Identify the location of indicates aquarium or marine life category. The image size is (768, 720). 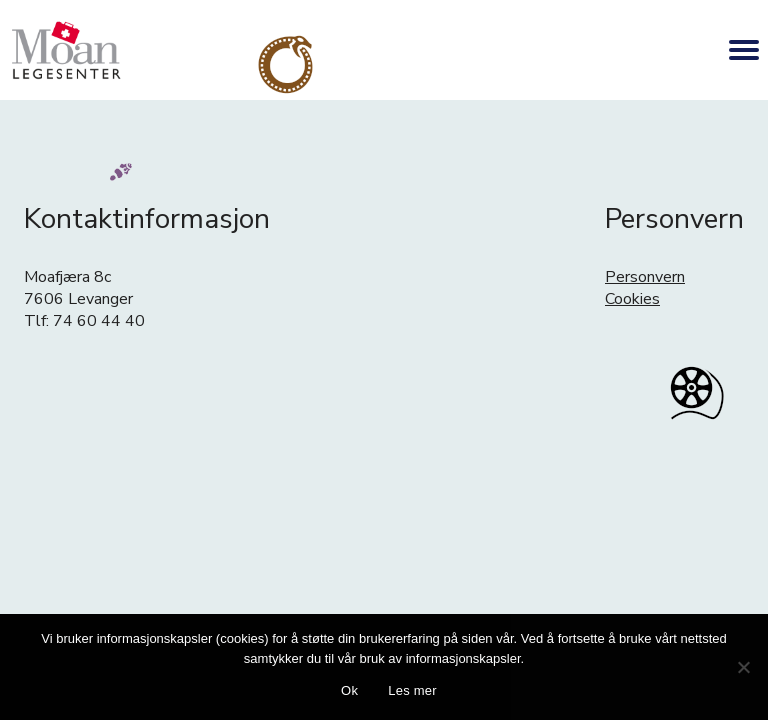
(121, 172).